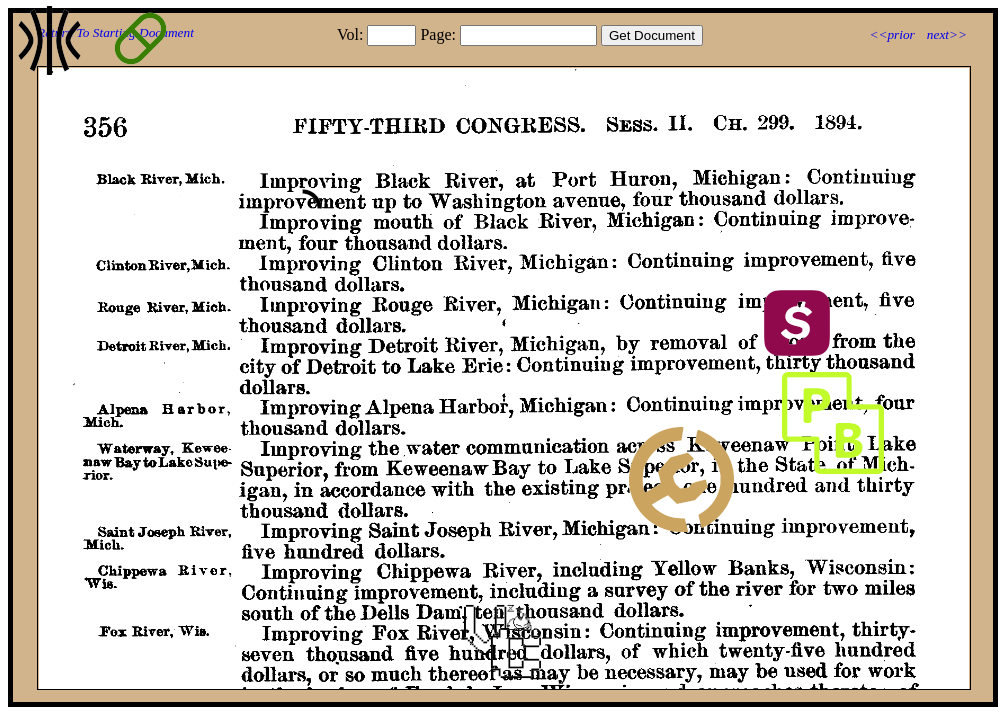  I want to click on talos logo, so click(49, 40).